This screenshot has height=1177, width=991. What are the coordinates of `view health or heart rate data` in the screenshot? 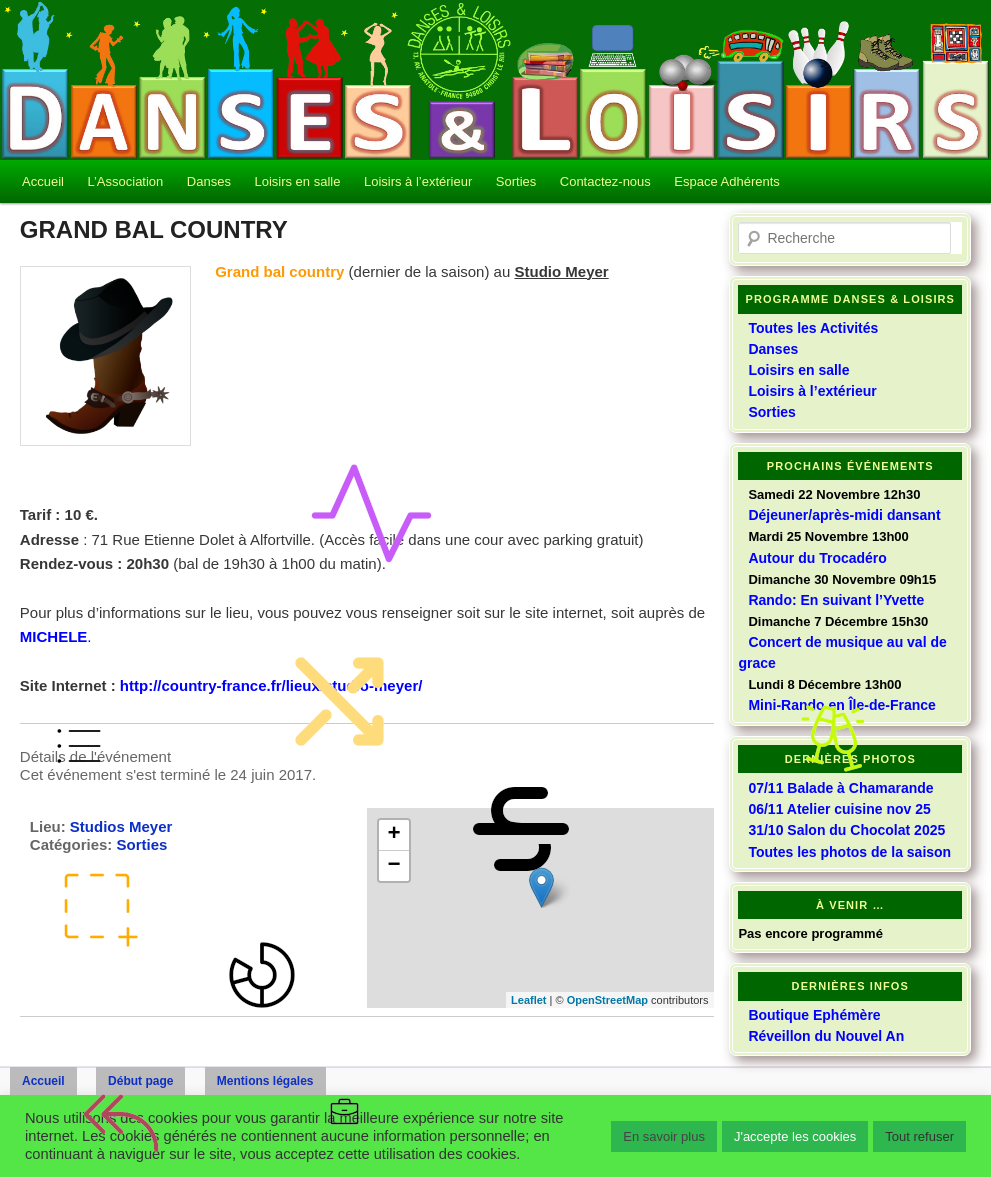 It's located at (371, 515).